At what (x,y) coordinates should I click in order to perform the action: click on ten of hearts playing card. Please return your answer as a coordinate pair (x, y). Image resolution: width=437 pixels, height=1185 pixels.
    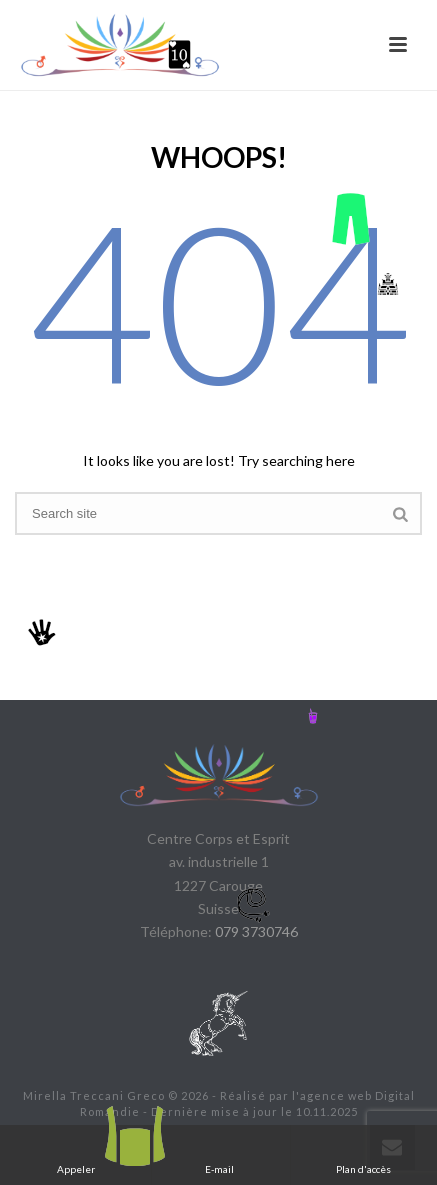
    Looking at the image, I should click on (179, 54).